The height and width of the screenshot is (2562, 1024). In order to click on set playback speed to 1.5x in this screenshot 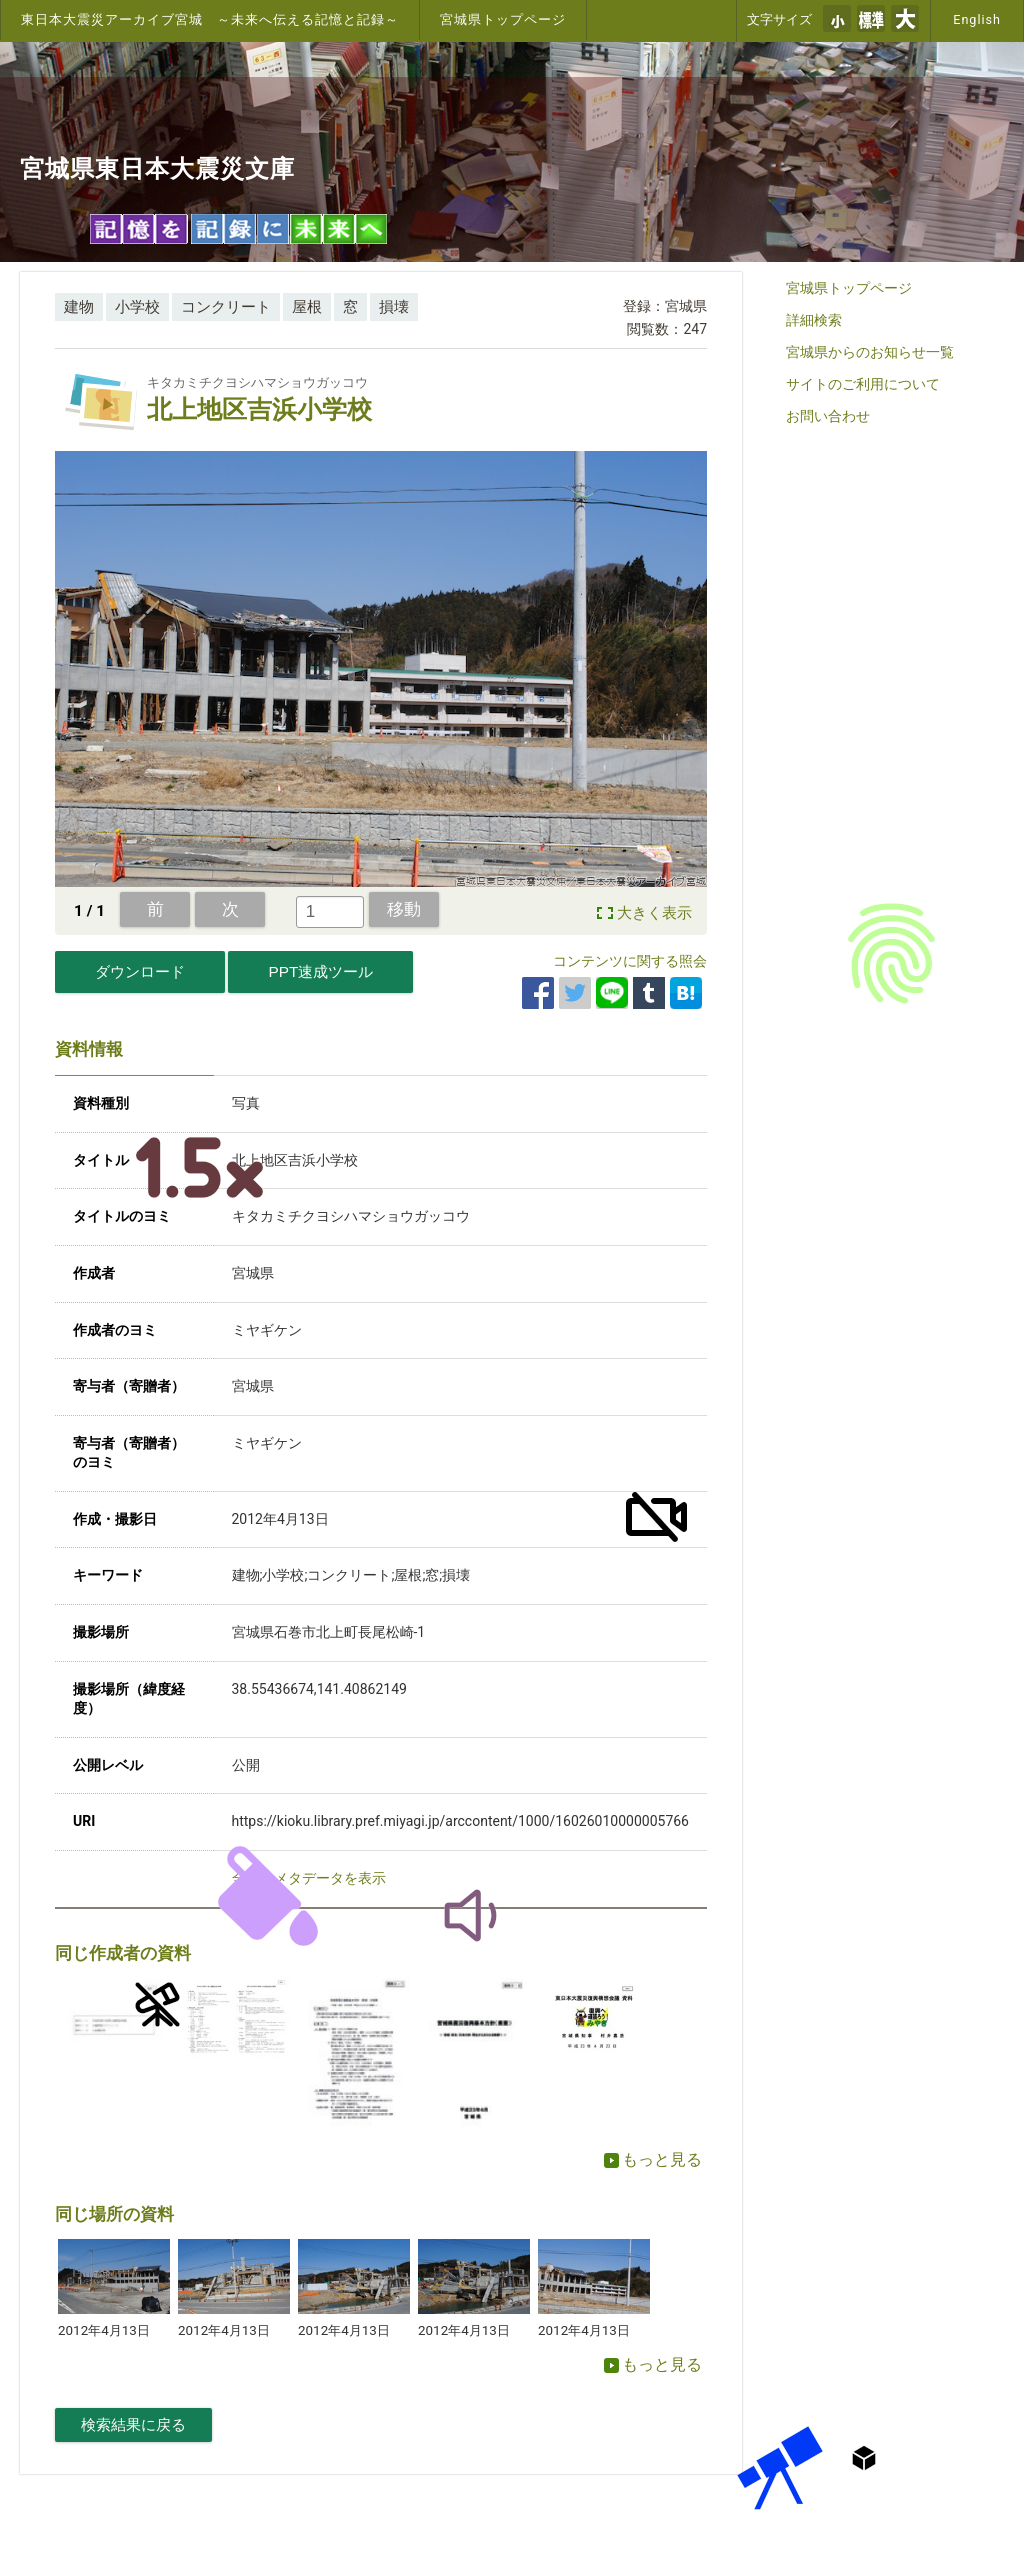, I will do `click(202, 1167)`.